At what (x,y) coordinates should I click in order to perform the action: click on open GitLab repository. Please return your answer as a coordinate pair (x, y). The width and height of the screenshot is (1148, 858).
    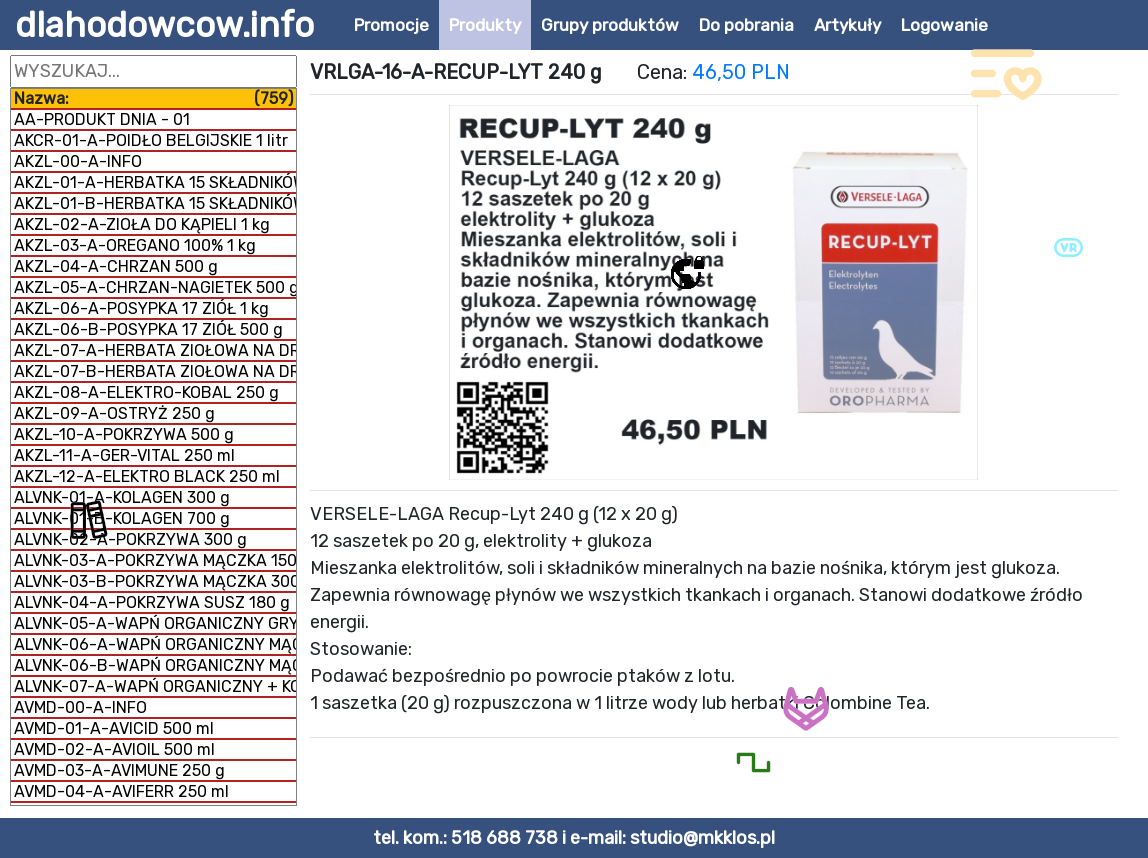
    Looking at the image, I should click on (806, 708).